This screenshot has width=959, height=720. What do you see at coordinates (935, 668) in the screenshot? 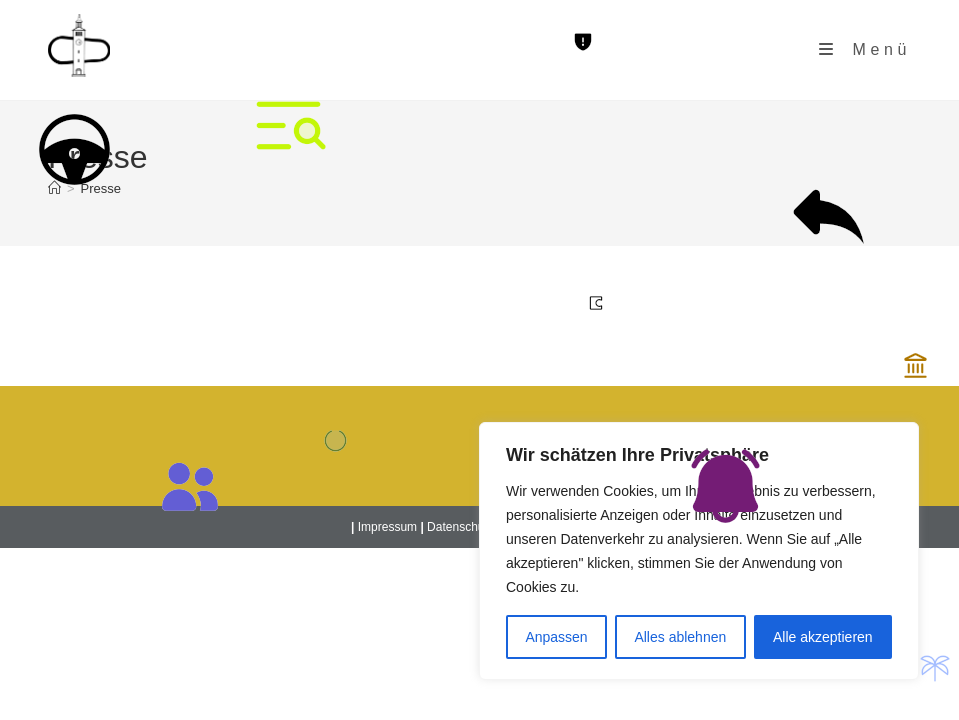
I see `access vacation or travel mode` at bounding box center [935, 668].